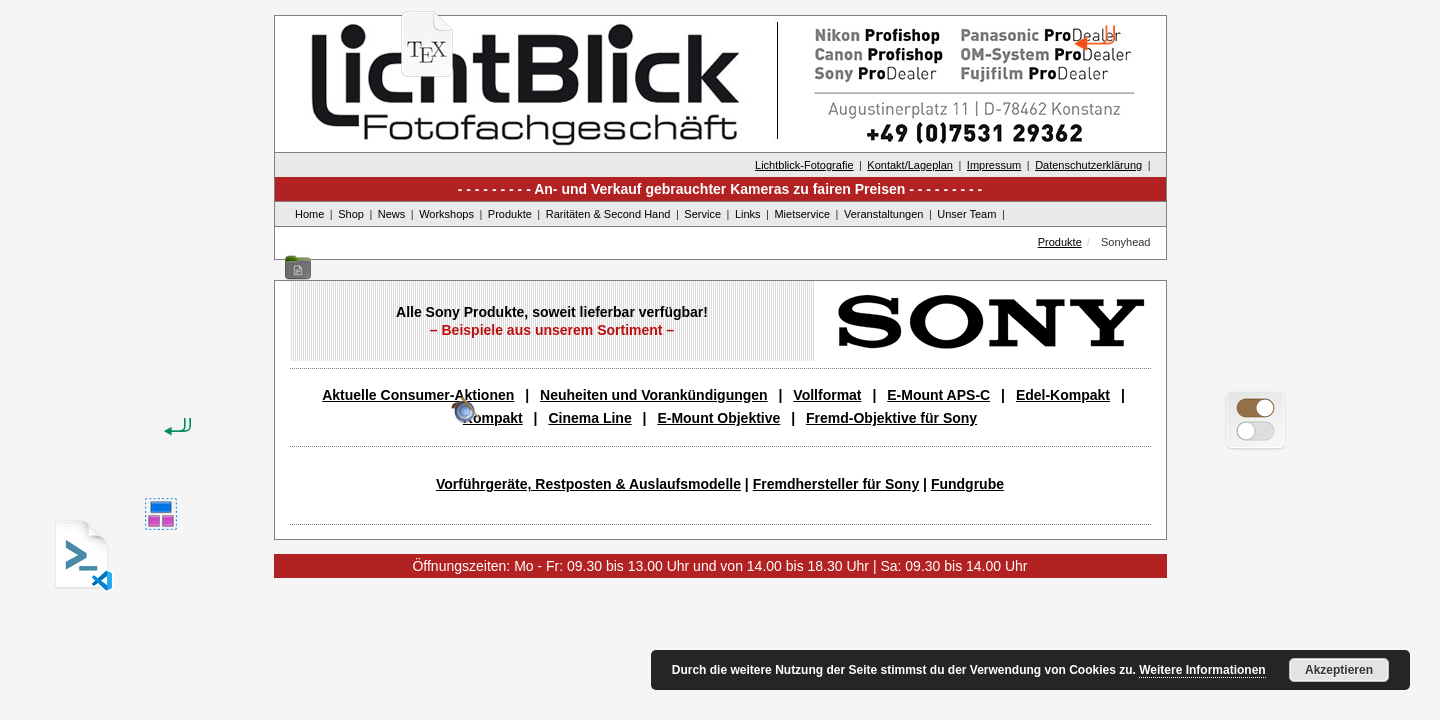 This screenshot has width=1440, height=720. I want to click on open gnome tweaks settings, so click(1255, 419).